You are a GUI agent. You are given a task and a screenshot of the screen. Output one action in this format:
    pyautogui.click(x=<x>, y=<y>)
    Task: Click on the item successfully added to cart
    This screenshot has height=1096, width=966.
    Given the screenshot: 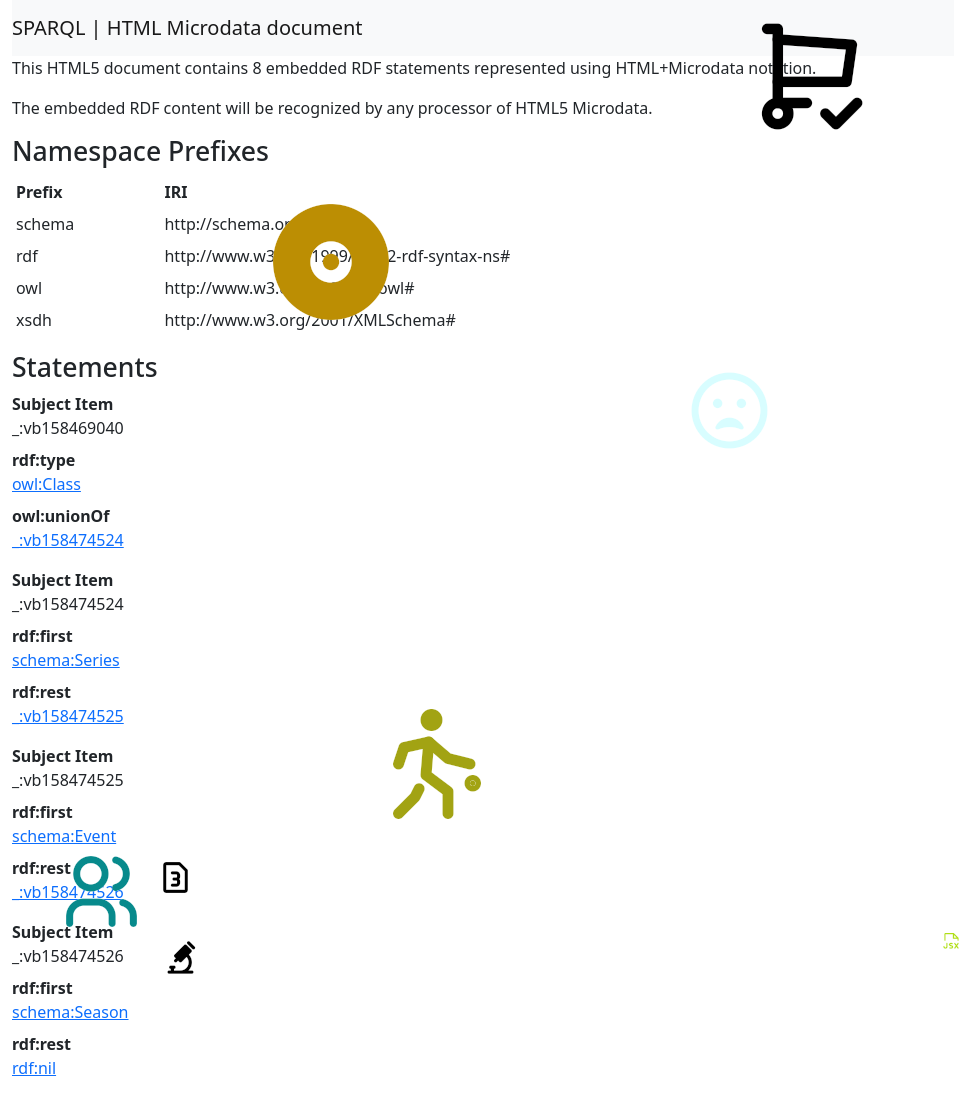 What is the action you would take?
    pyautogui.click(x=809, y=76)
    